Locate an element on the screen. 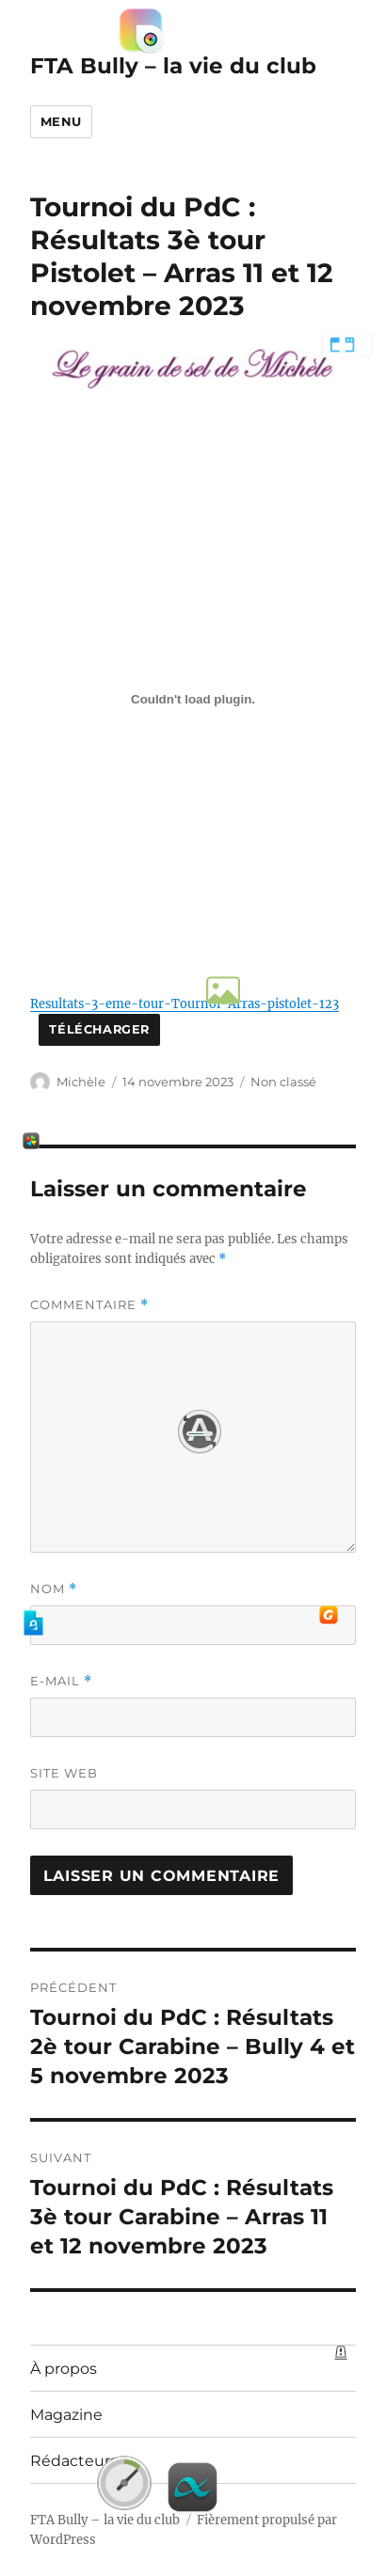 The height and width of the screenshot is (2576, 386). check for system software updates is located at coordinates (200, 1431).